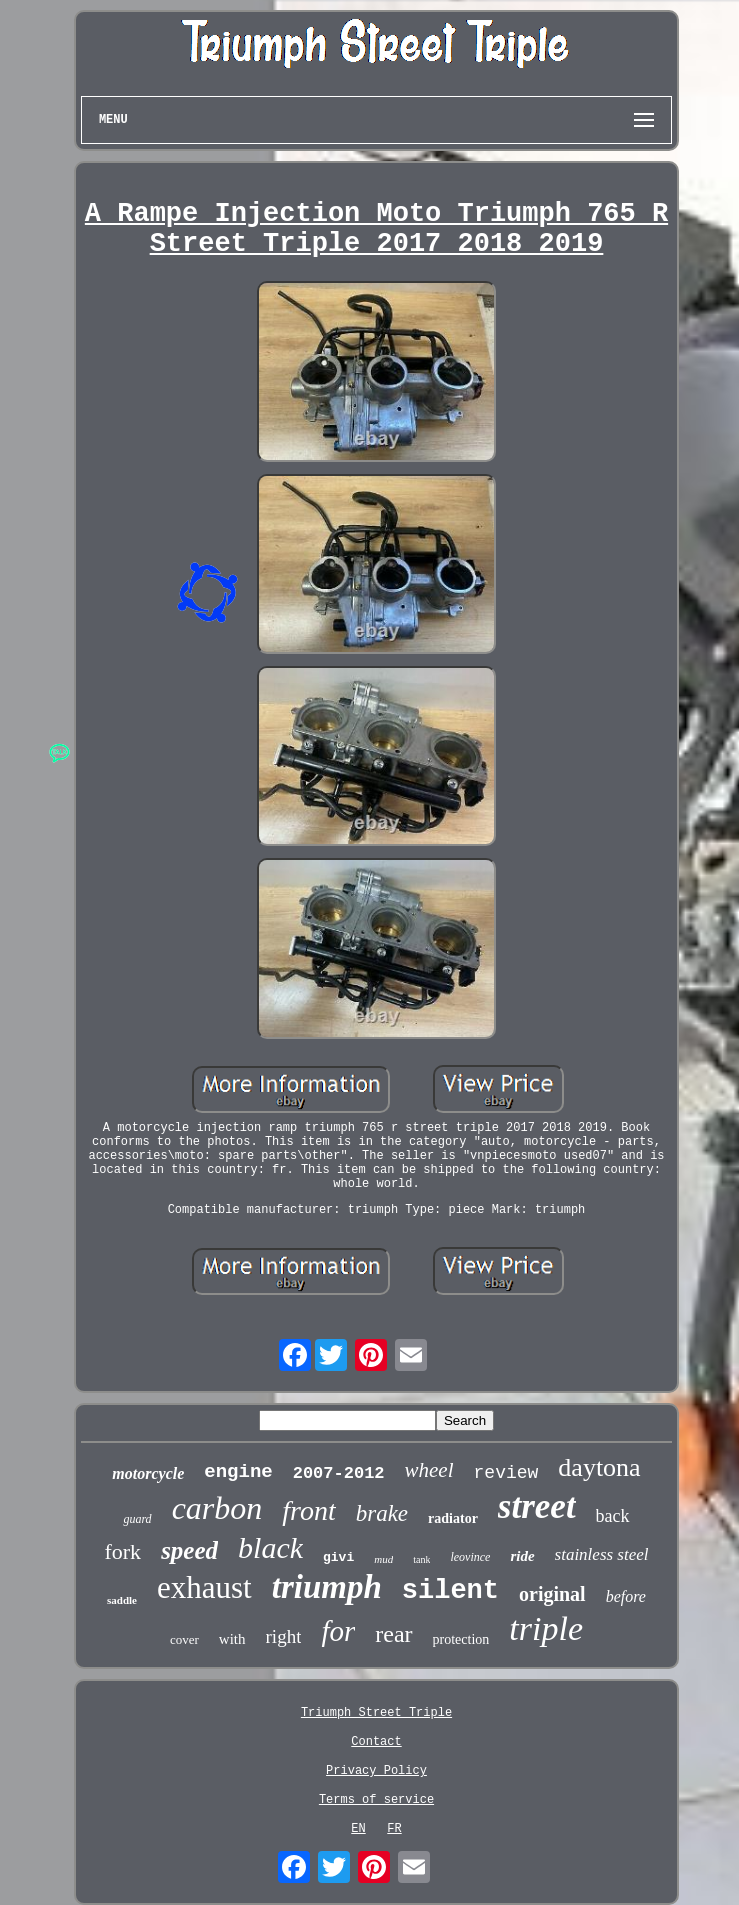  What do you see at coordinates (59, 752) in the screenshot?
I see `open KakaoTalk messenger` at bounding box center [59, 752].